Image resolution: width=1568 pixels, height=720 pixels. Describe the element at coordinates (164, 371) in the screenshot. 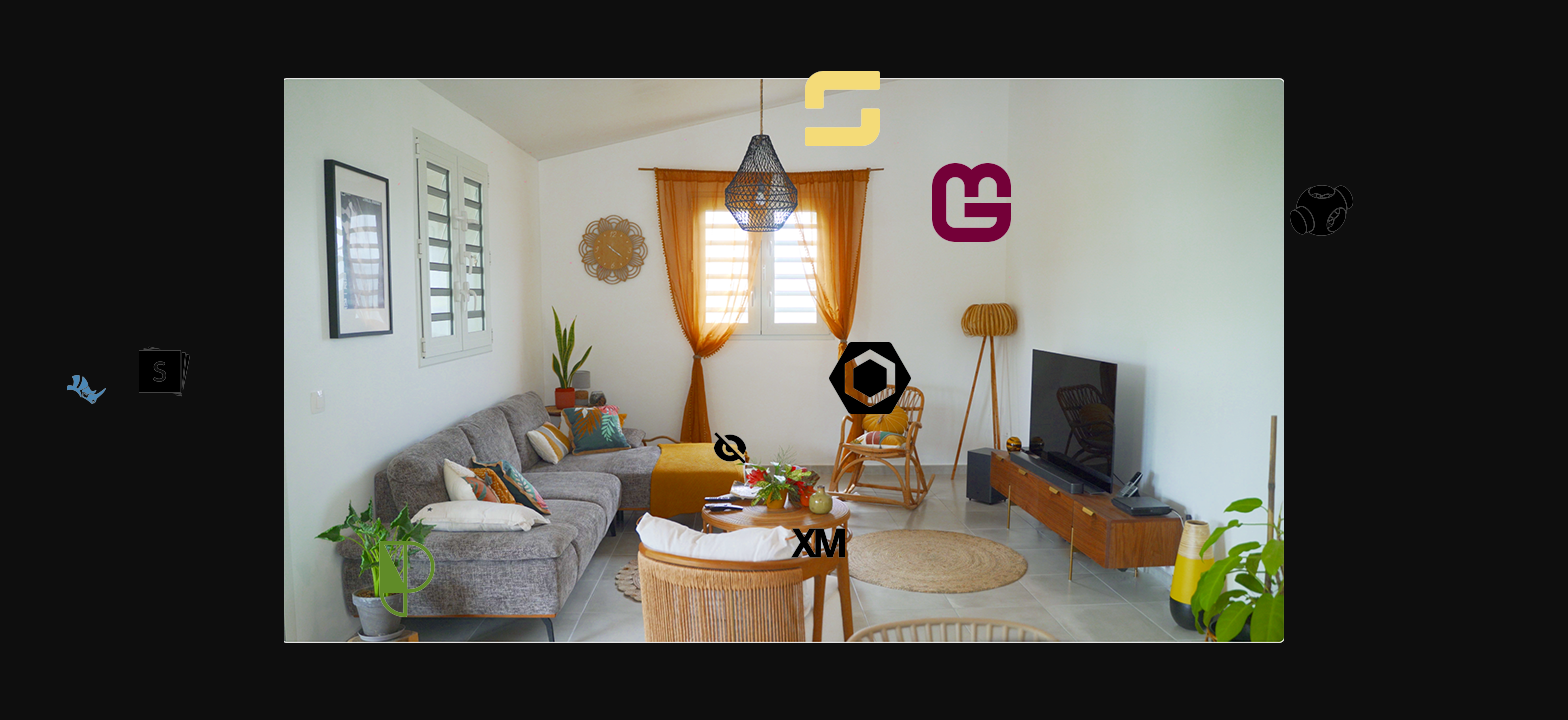

I see `open slides presentation app` at that location.